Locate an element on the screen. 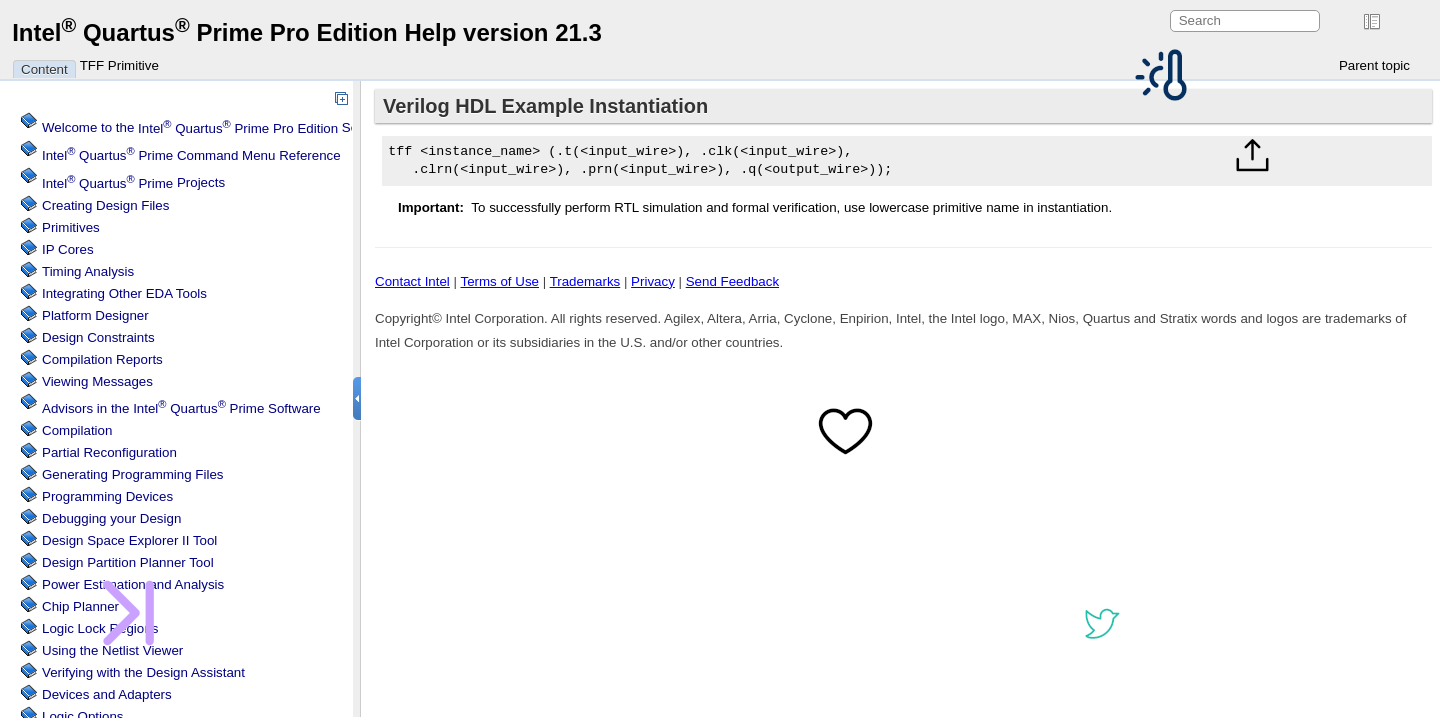 This screenshot has width=1440, height=720. upload a file or document is located at coordinates (1252, 156).